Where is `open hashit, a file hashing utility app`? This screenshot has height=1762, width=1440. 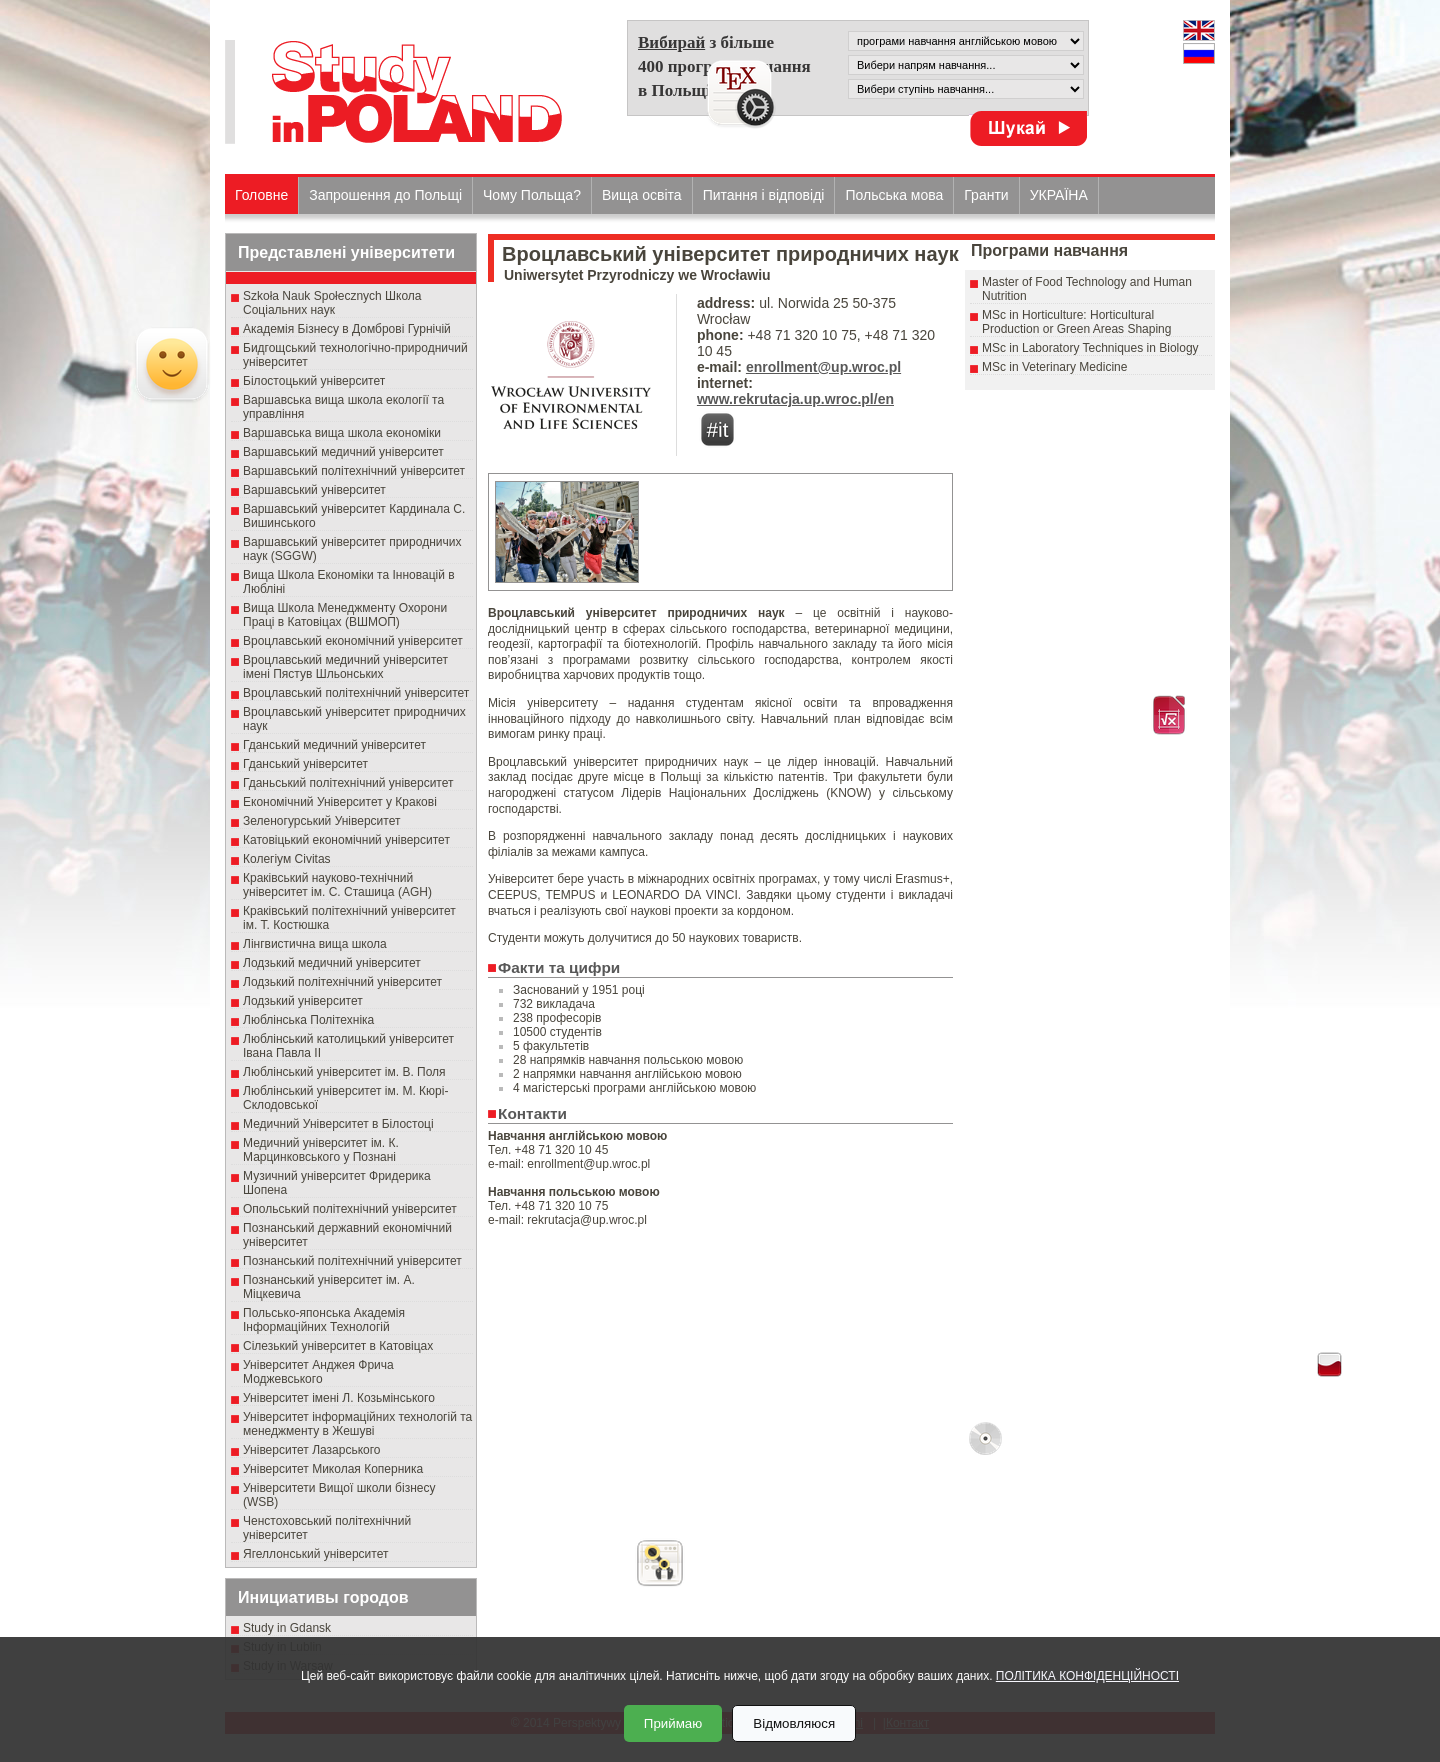 open hashit, a file hashing utility app is located at coordinates (717, 429).